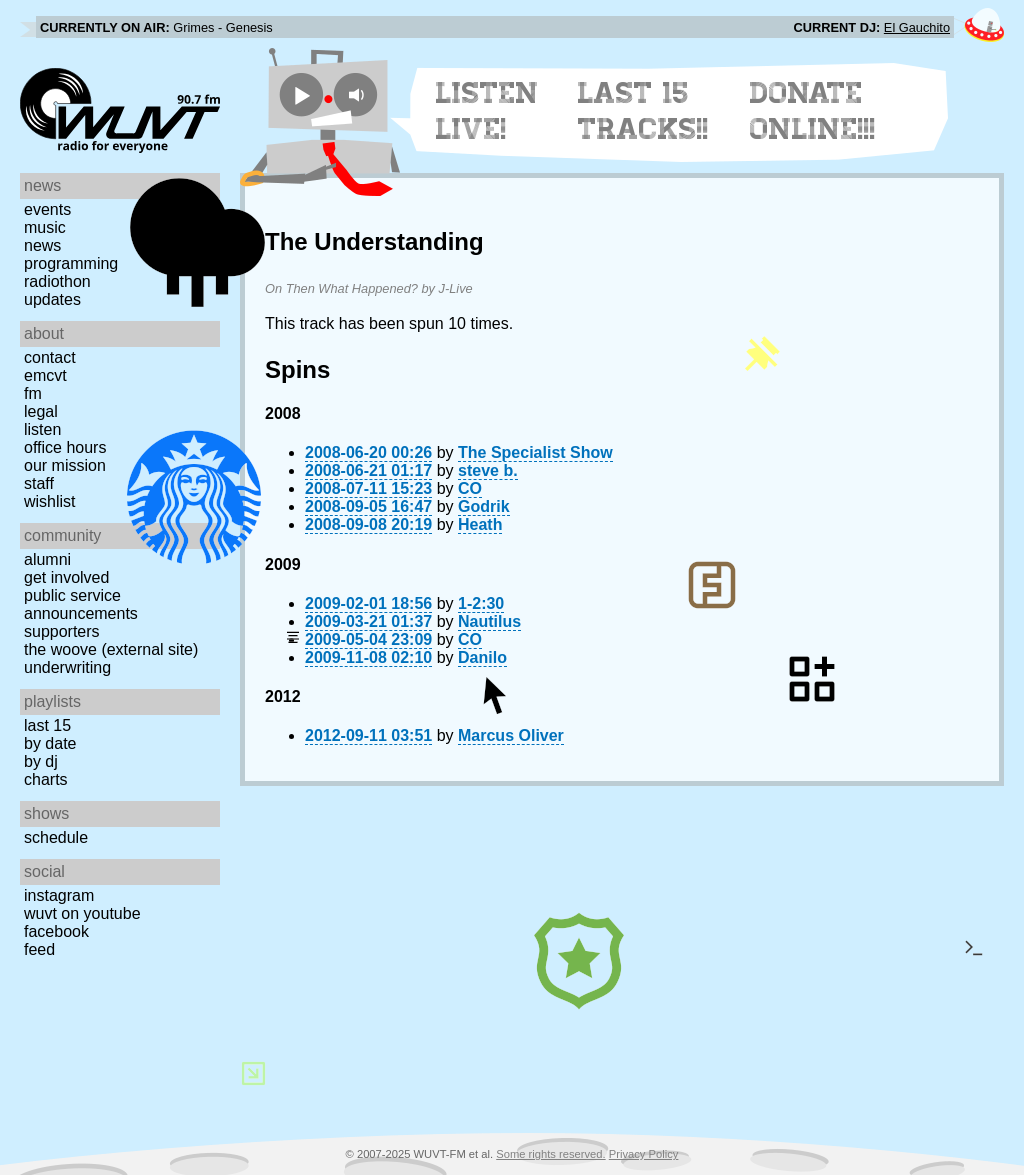 This screenshot has width=1024, height=1175. What do you see at coordinates (712, 585) in the screenshot?
I see `open friendica social network` at bounding box center [712, 585].